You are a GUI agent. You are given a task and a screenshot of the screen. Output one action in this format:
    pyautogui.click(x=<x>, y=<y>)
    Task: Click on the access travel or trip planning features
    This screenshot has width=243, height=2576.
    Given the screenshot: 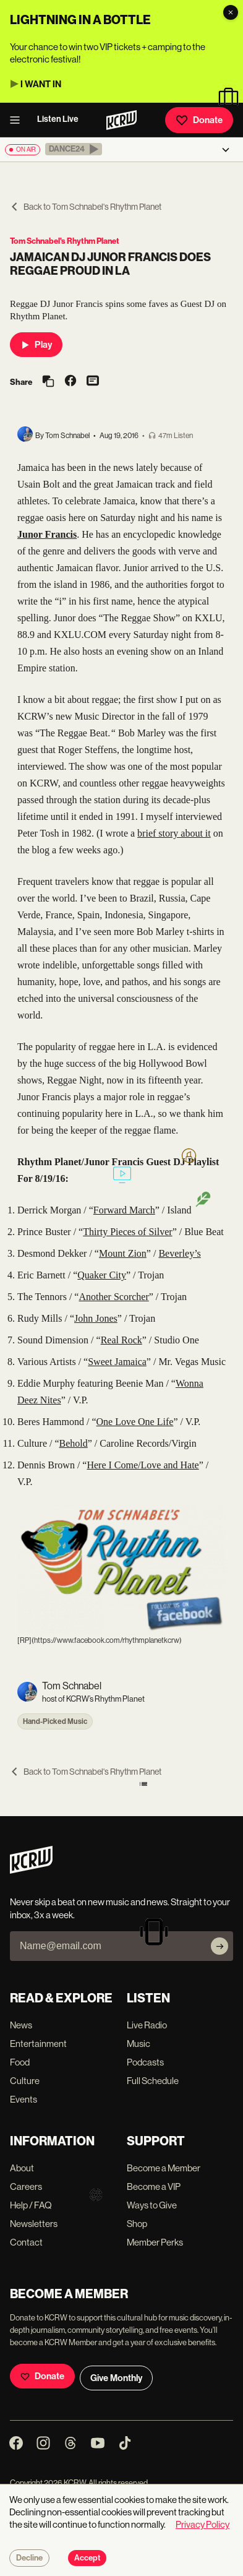 What is the action you would take?
    pyautogui.click(x=228, y=97)
    